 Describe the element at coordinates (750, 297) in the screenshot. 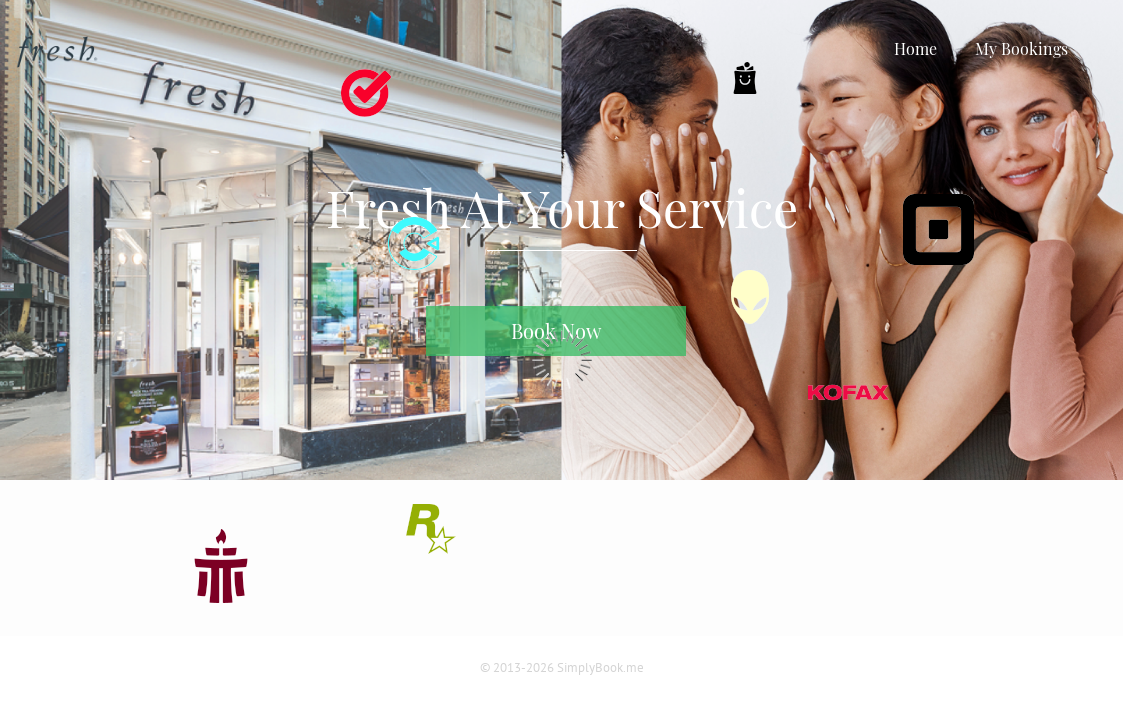

I see `Alienware brand logo` at that location.